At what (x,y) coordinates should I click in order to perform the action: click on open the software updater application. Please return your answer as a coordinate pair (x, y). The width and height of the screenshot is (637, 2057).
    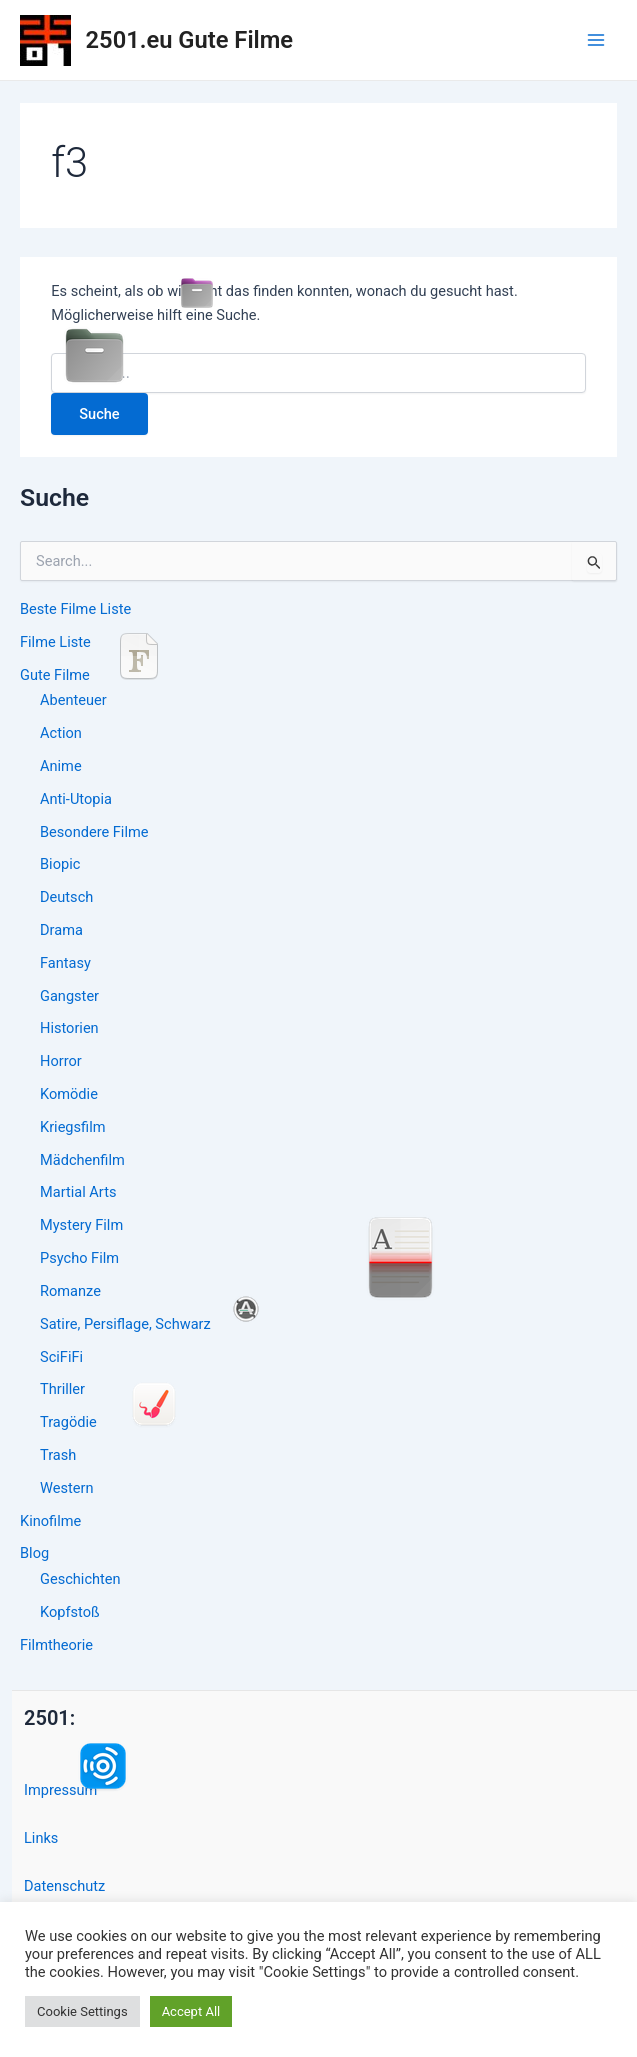
    Looking at the image, I should click on (246, 1309).